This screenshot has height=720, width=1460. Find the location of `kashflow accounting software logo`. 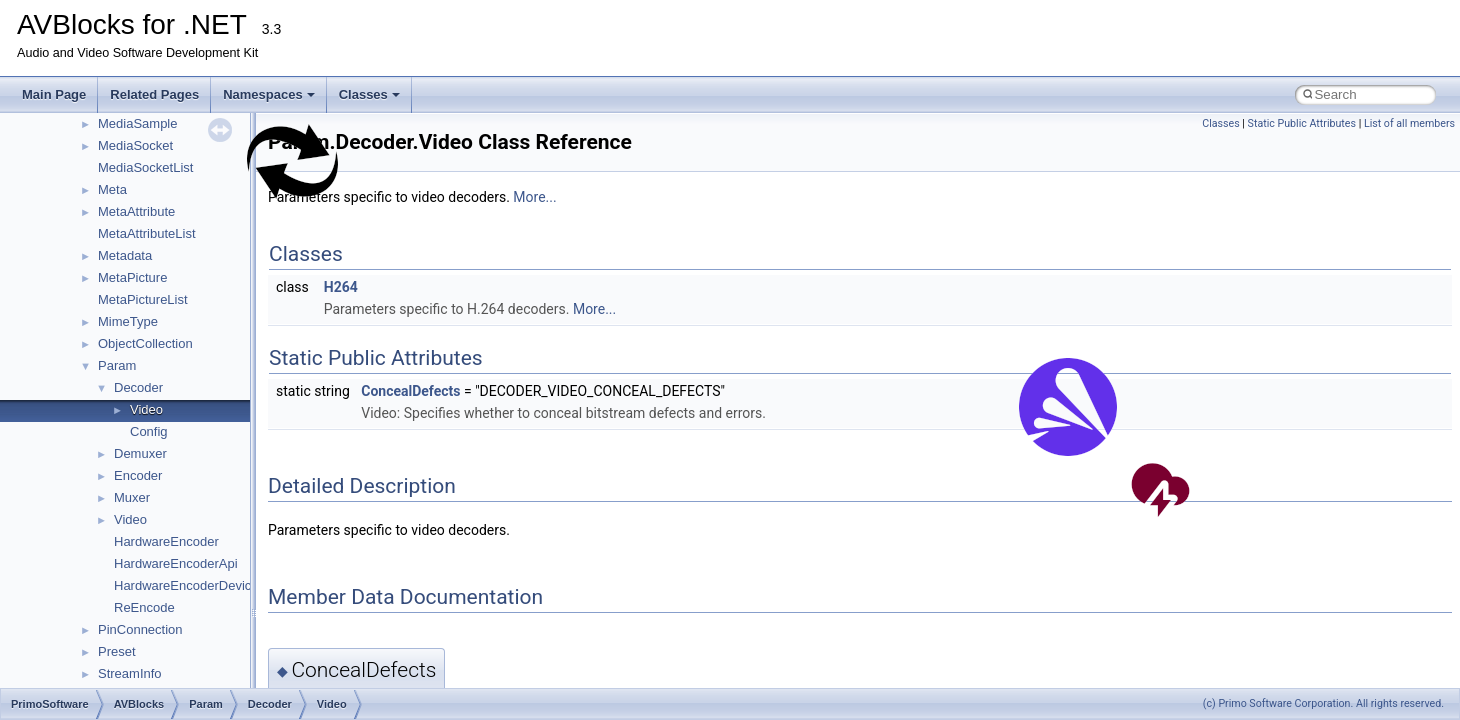

kashflow accounting software logo is located at coordinates (292, 161).